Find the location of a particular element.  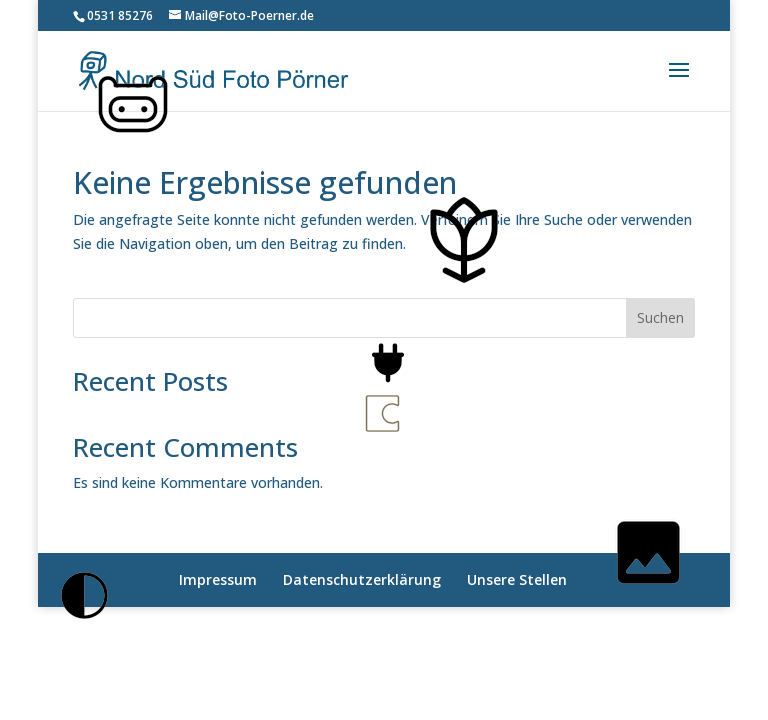

open Coda app is located at coordinates (382, 413).